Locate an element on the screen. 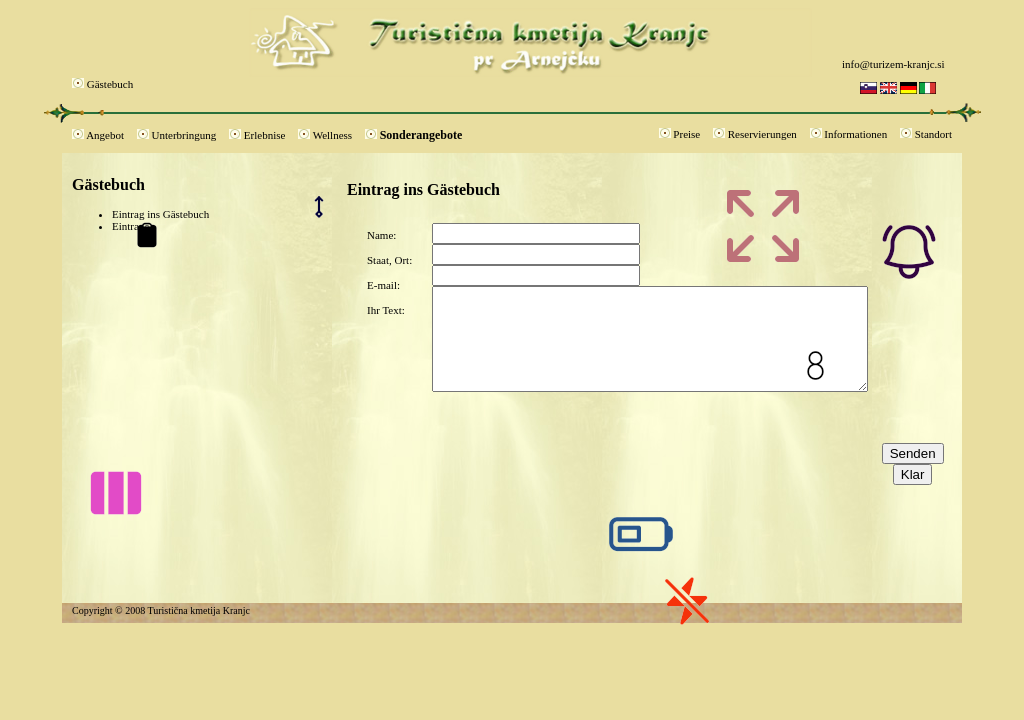 The width and height of the screenshot is (1024, 720). indicates new notifications or alerts is located at coordinates (909, 252).